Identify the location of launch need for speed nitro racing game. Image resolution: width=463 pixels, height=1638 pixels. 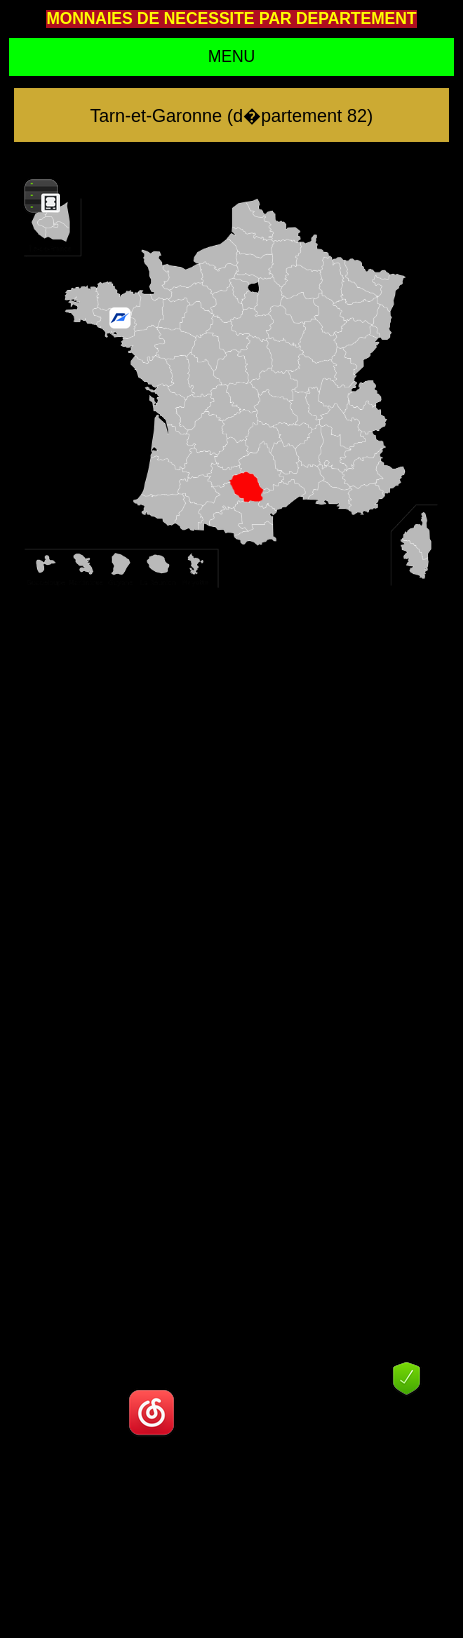
(120, 318).